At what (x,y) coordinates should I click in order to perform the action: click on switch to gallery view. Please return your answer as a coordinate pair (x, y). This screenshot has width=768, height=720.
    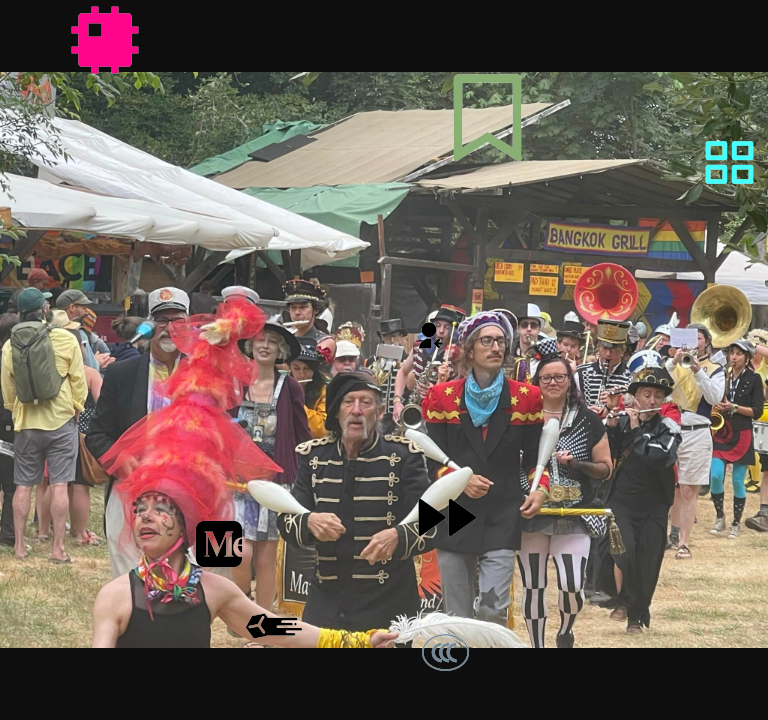
    Looking at the image, I should click on (729, 162).